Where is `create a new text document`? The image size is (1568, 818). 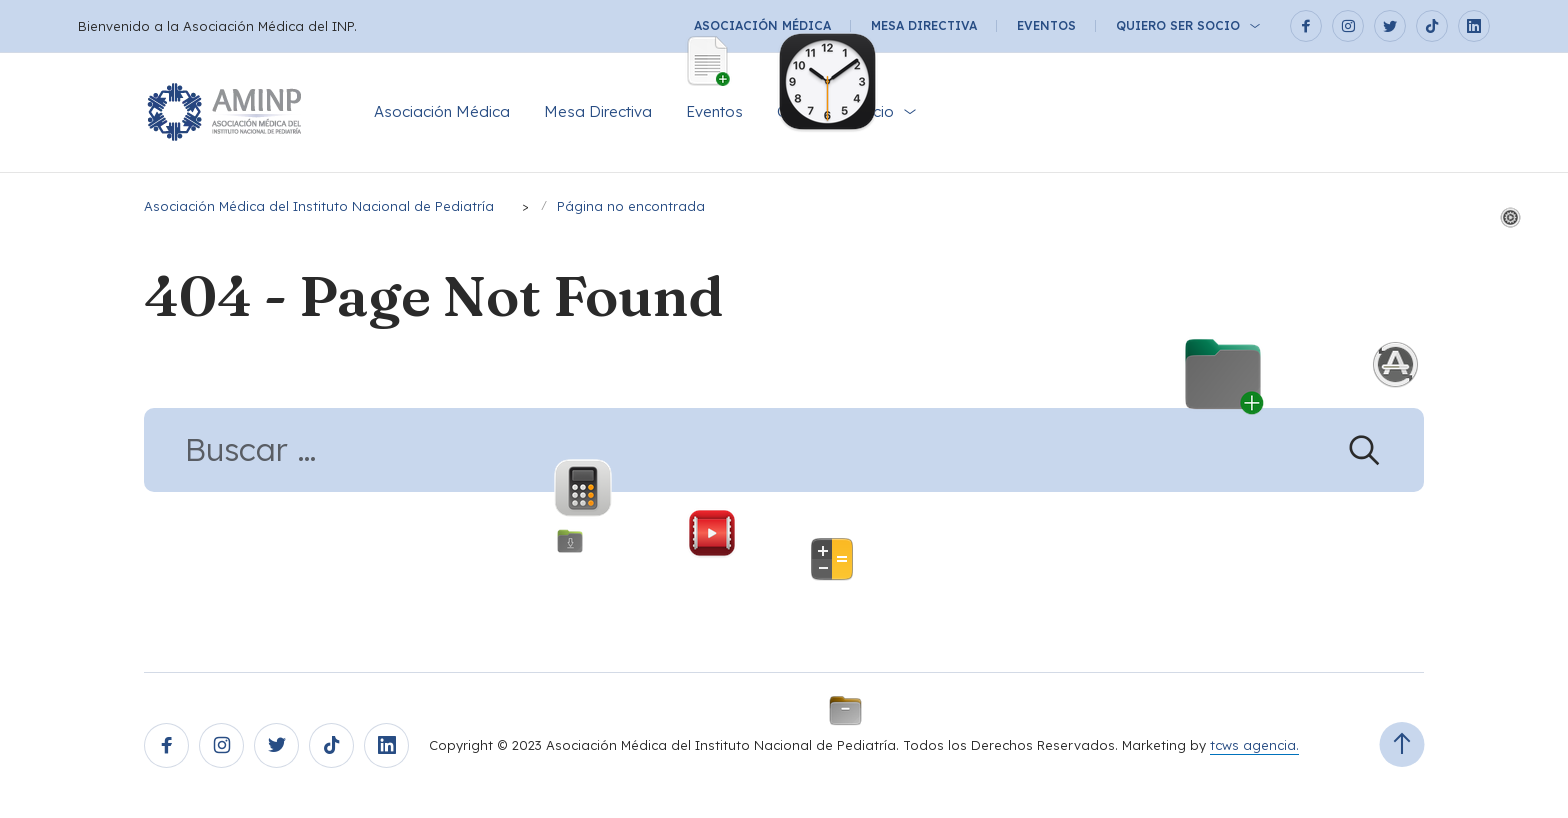 create a new text document is located at coordinates (707, 60).